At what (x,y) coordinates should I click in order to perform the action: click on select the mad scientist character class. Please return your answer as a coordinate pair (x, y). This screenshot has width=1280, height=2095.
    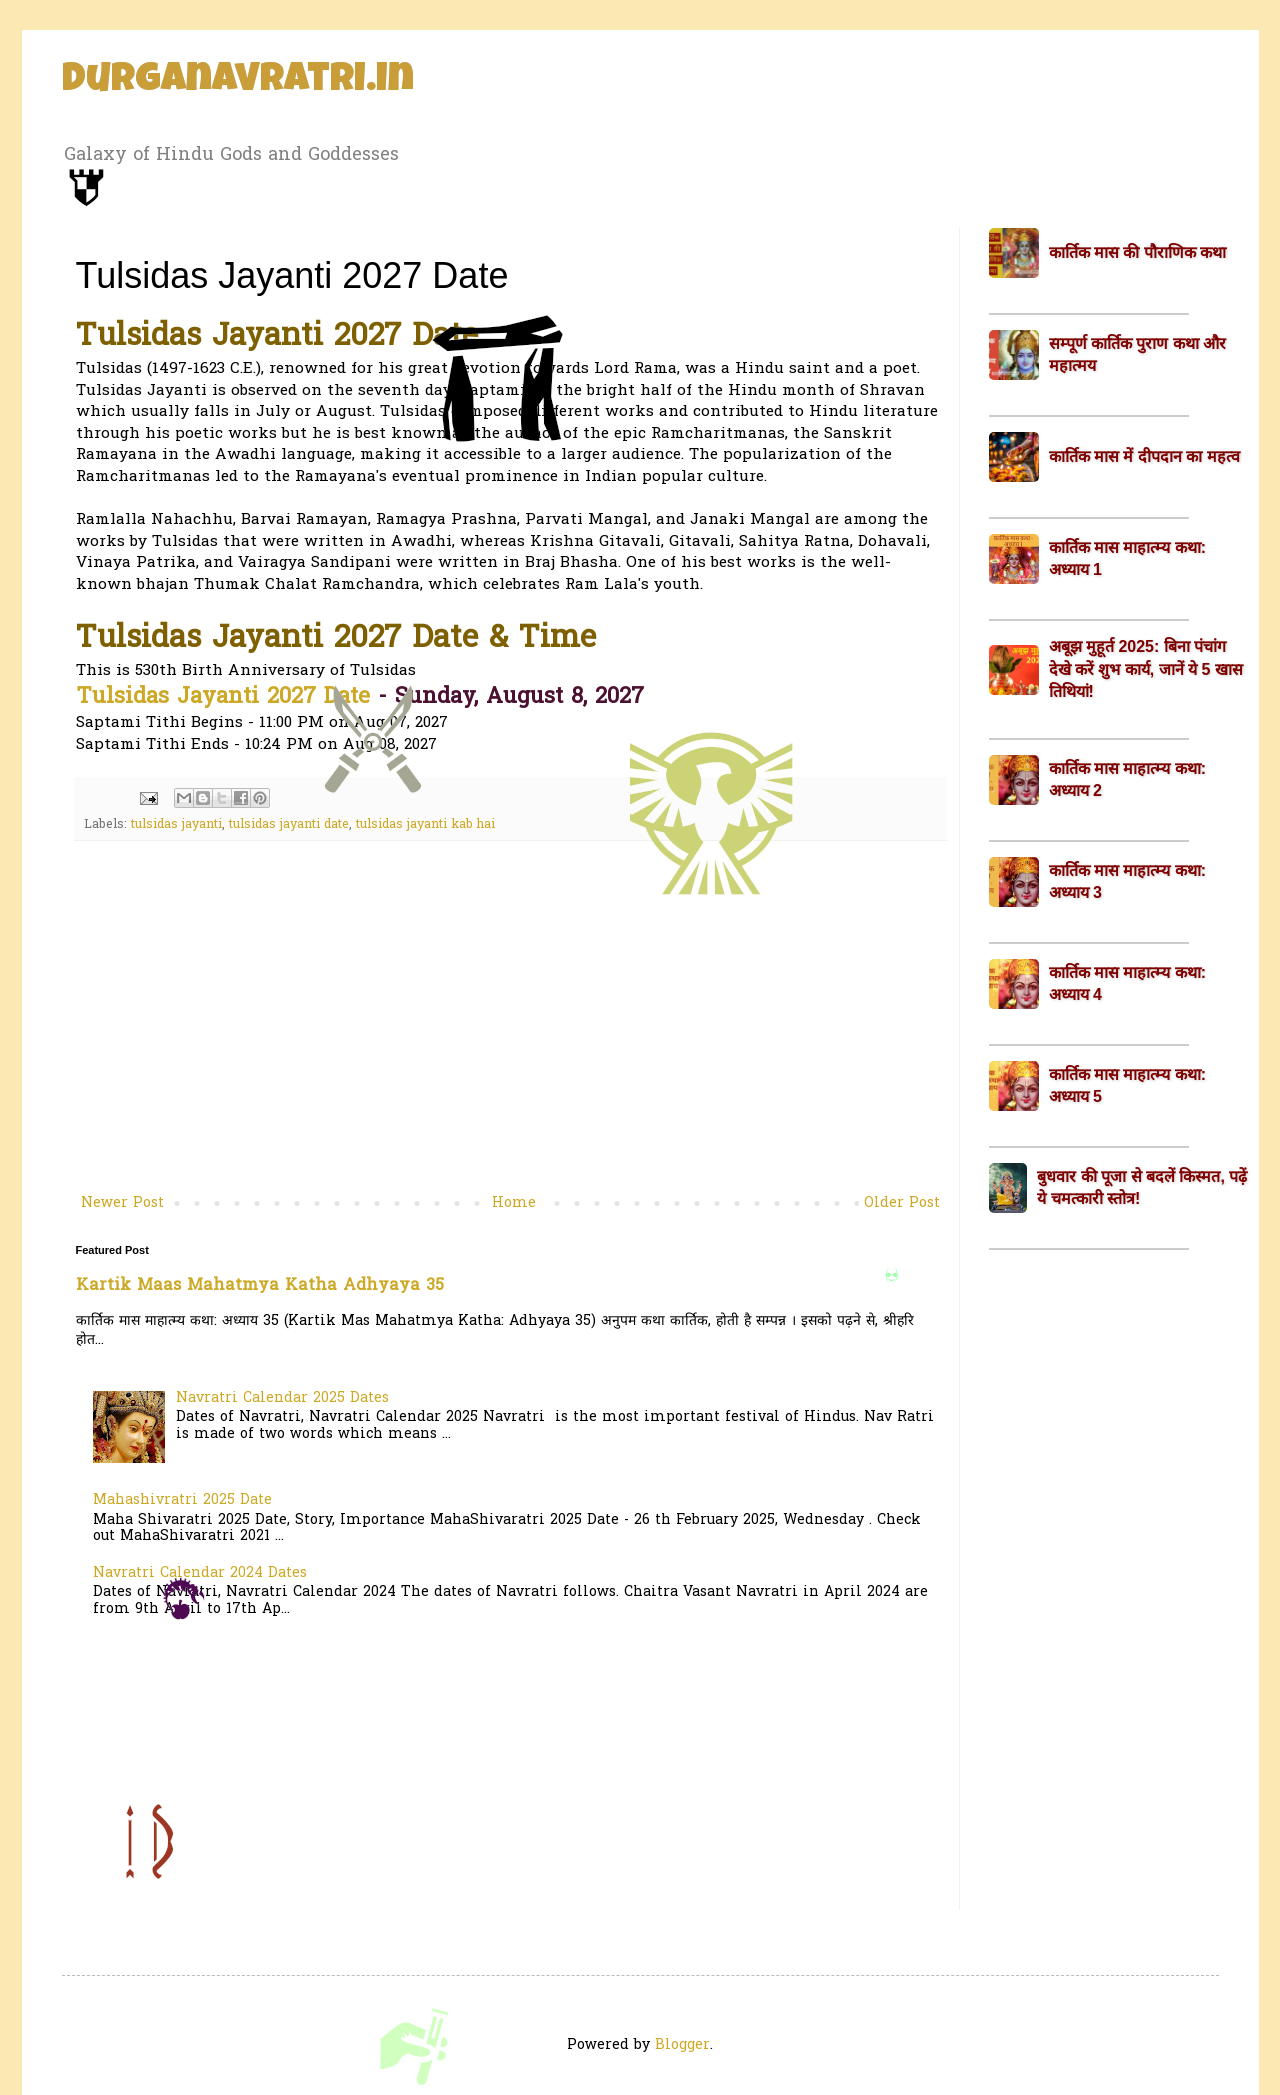
    Looking at the image, I should click on (892, 1275).